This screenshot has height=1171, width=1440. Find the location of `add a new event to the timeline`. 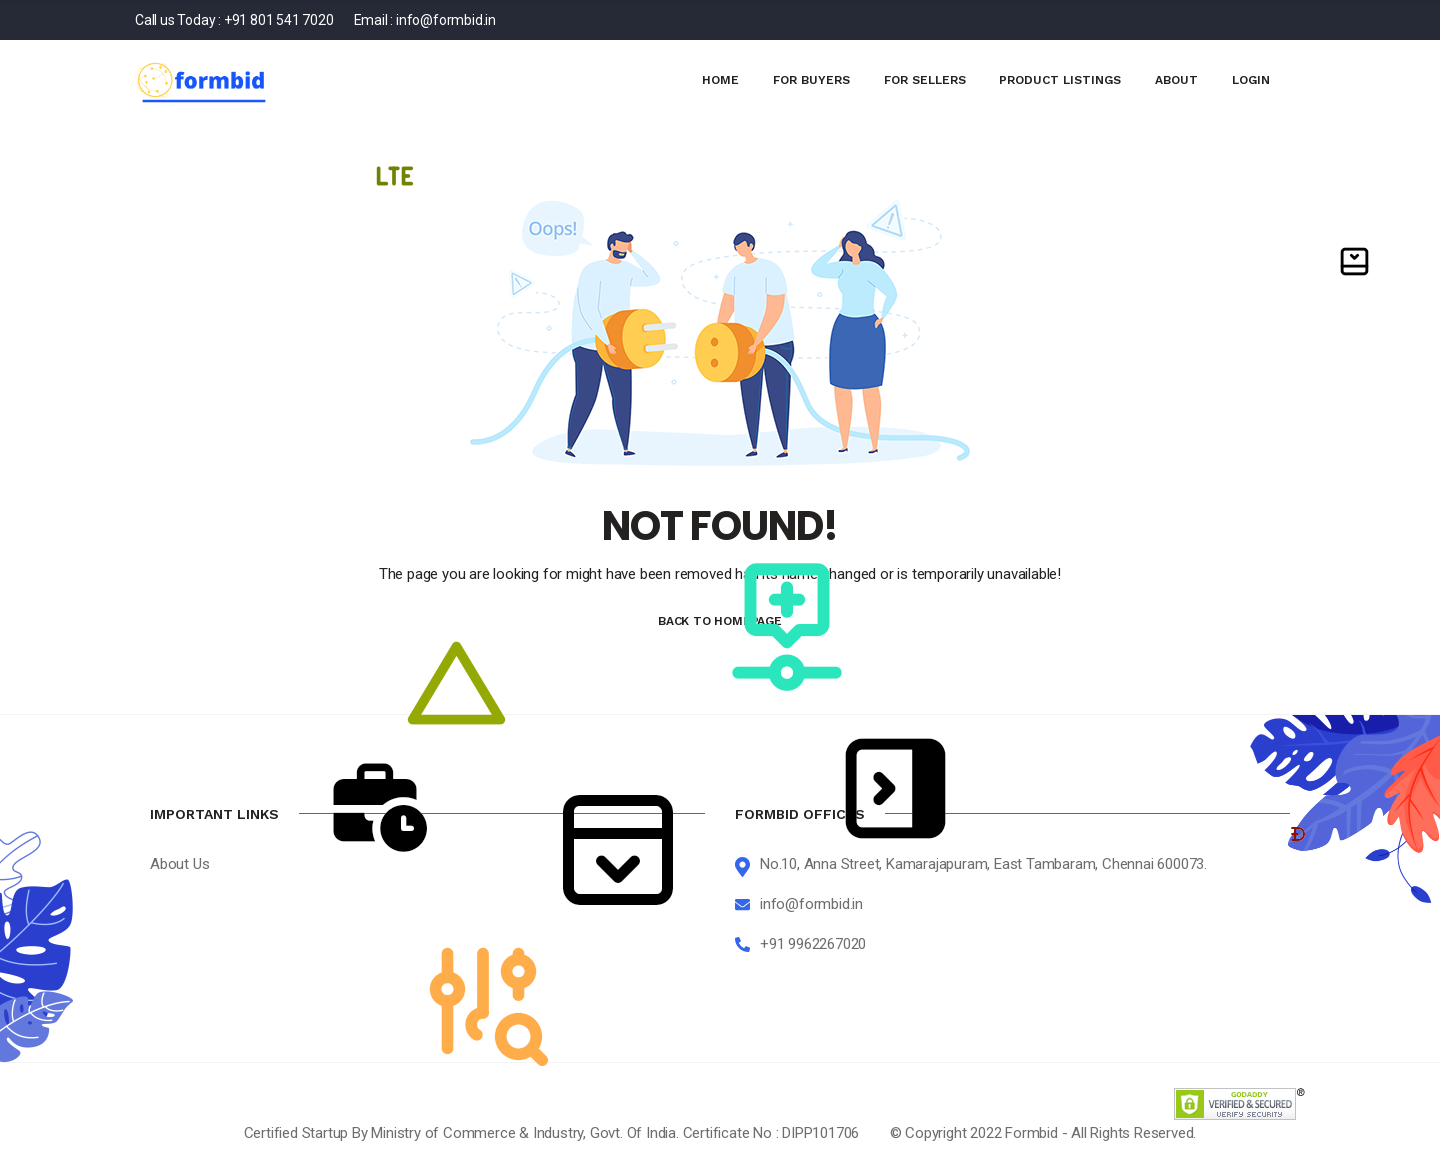

add a new event to the timeline is located at coordinates (787, 624).